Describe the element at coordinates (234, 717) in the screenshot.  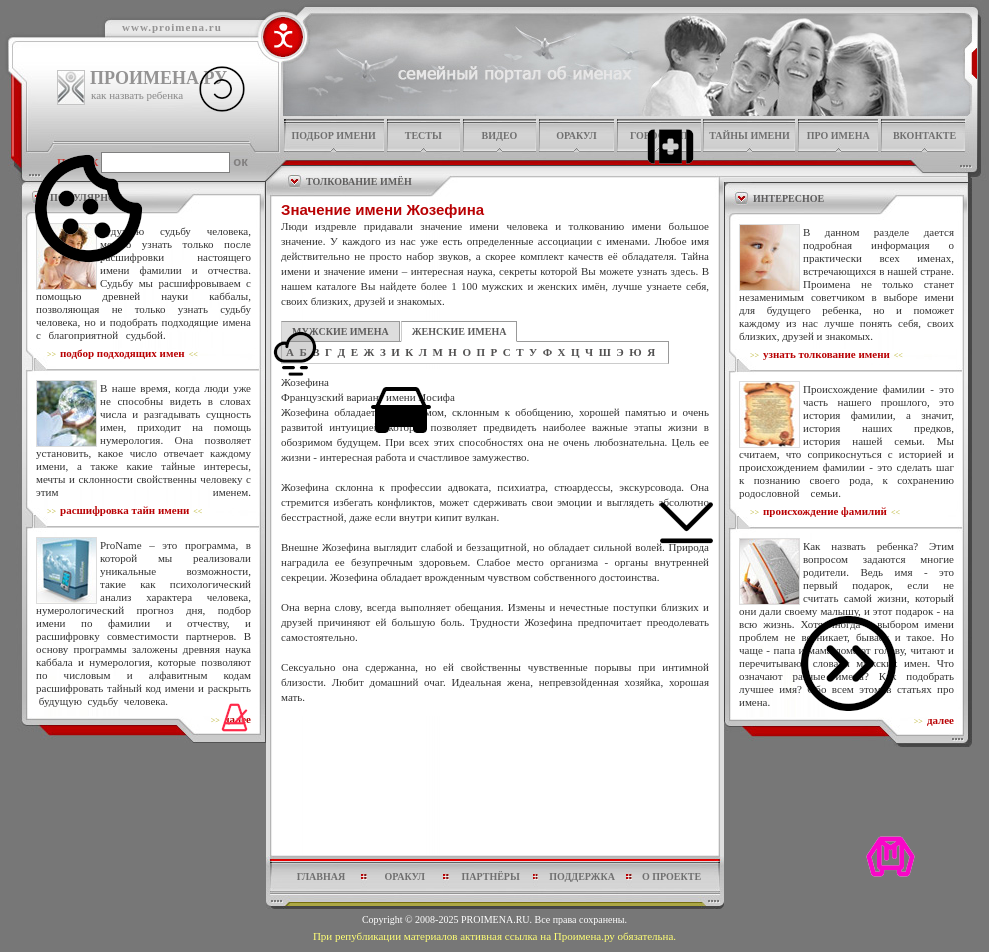
I see `adjust tempo or timing settings` at that location.